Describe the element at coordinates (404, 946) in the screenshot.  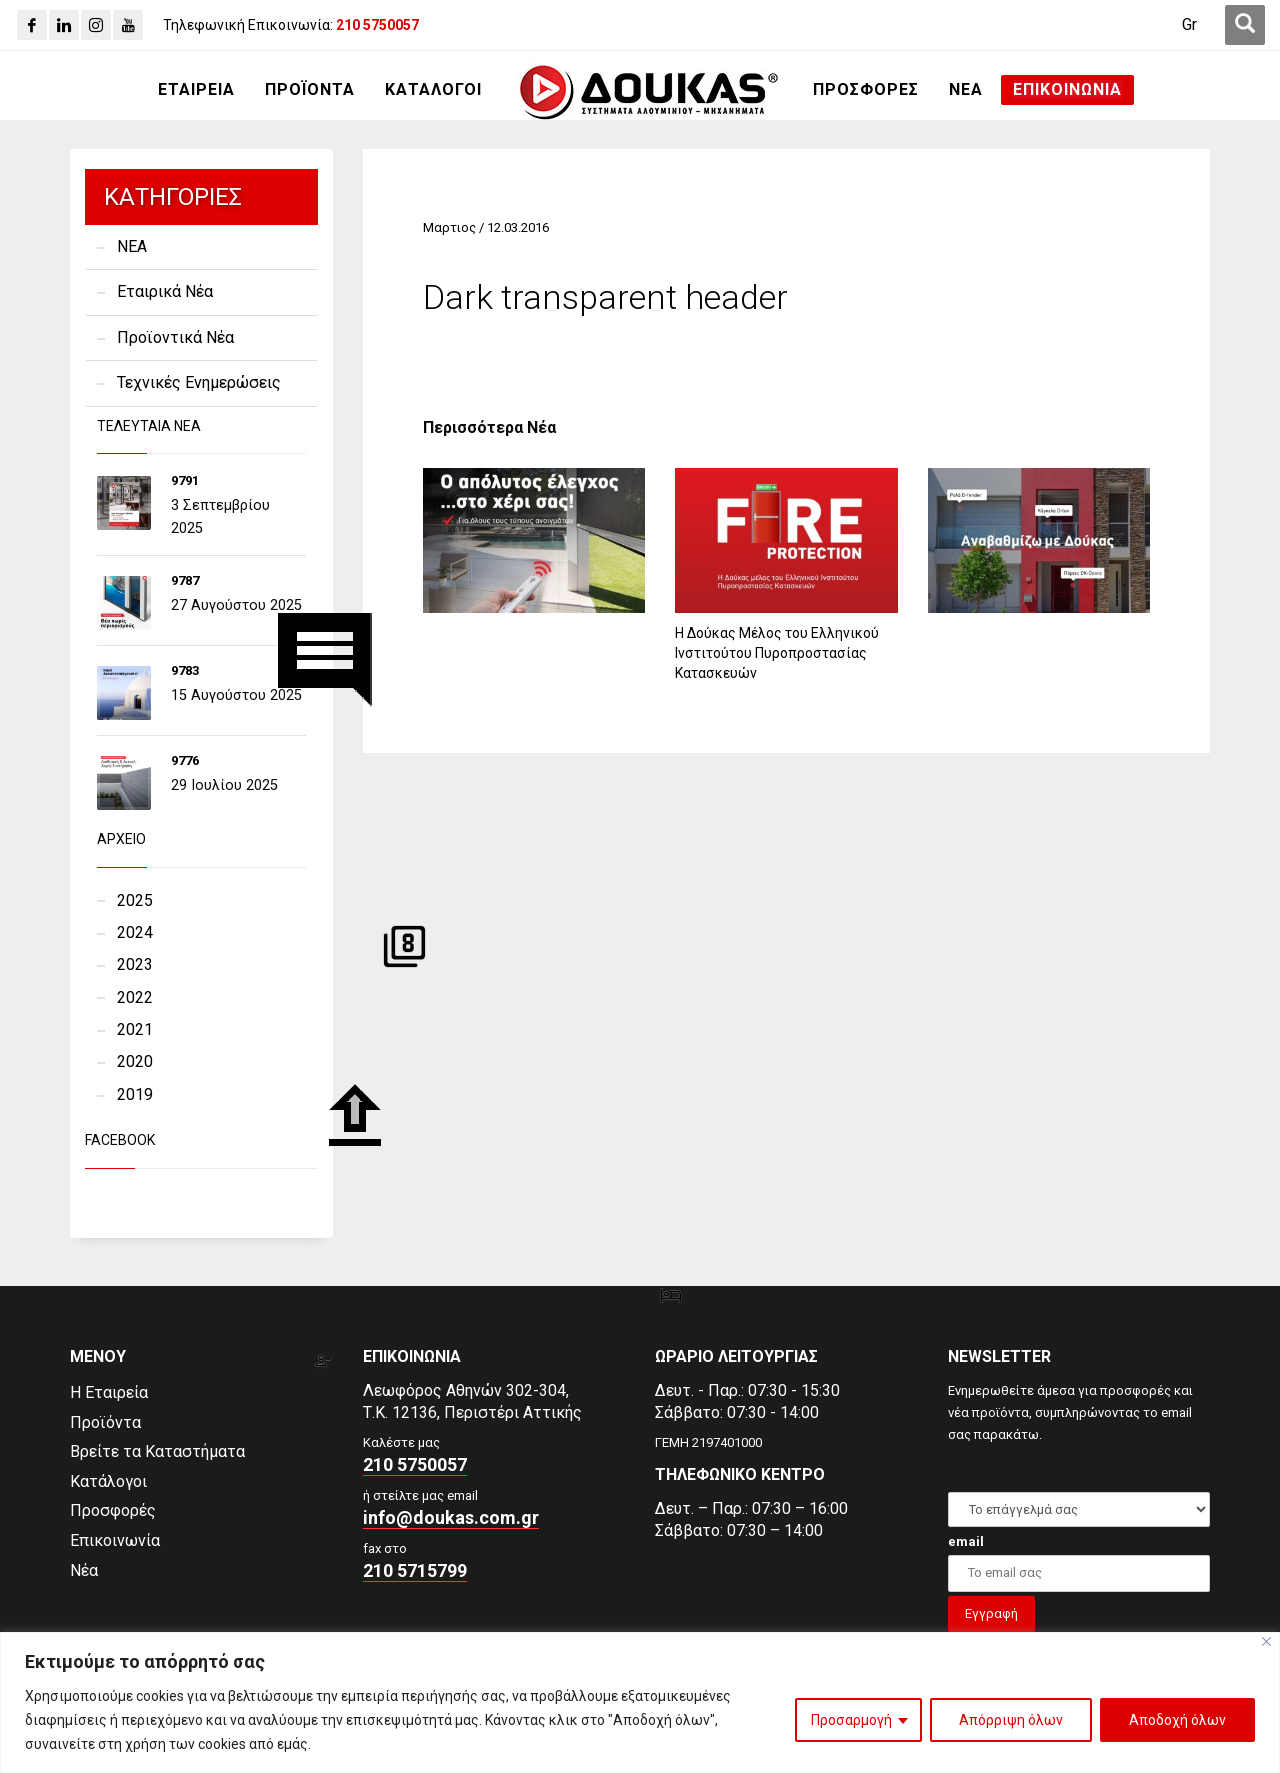
I see `view layer 8 or item 8 in a stack` at that location.